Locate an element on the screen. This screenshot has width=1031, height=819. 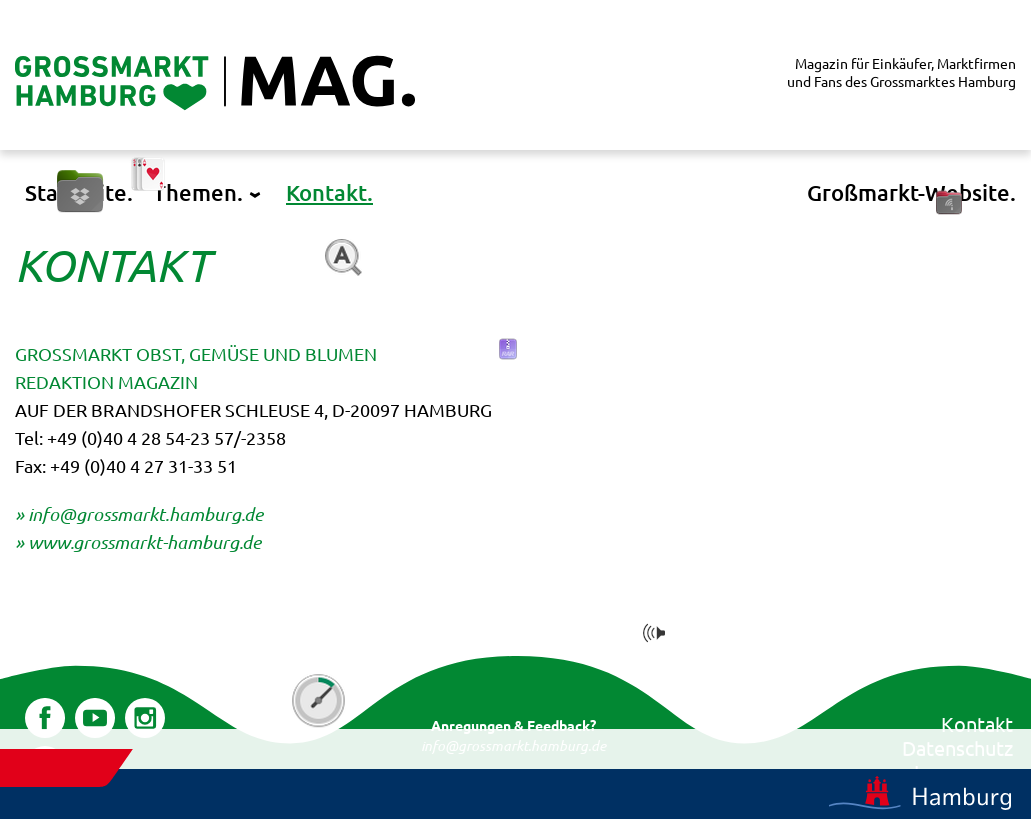
search within the current project is located at coordinates (343, 257).